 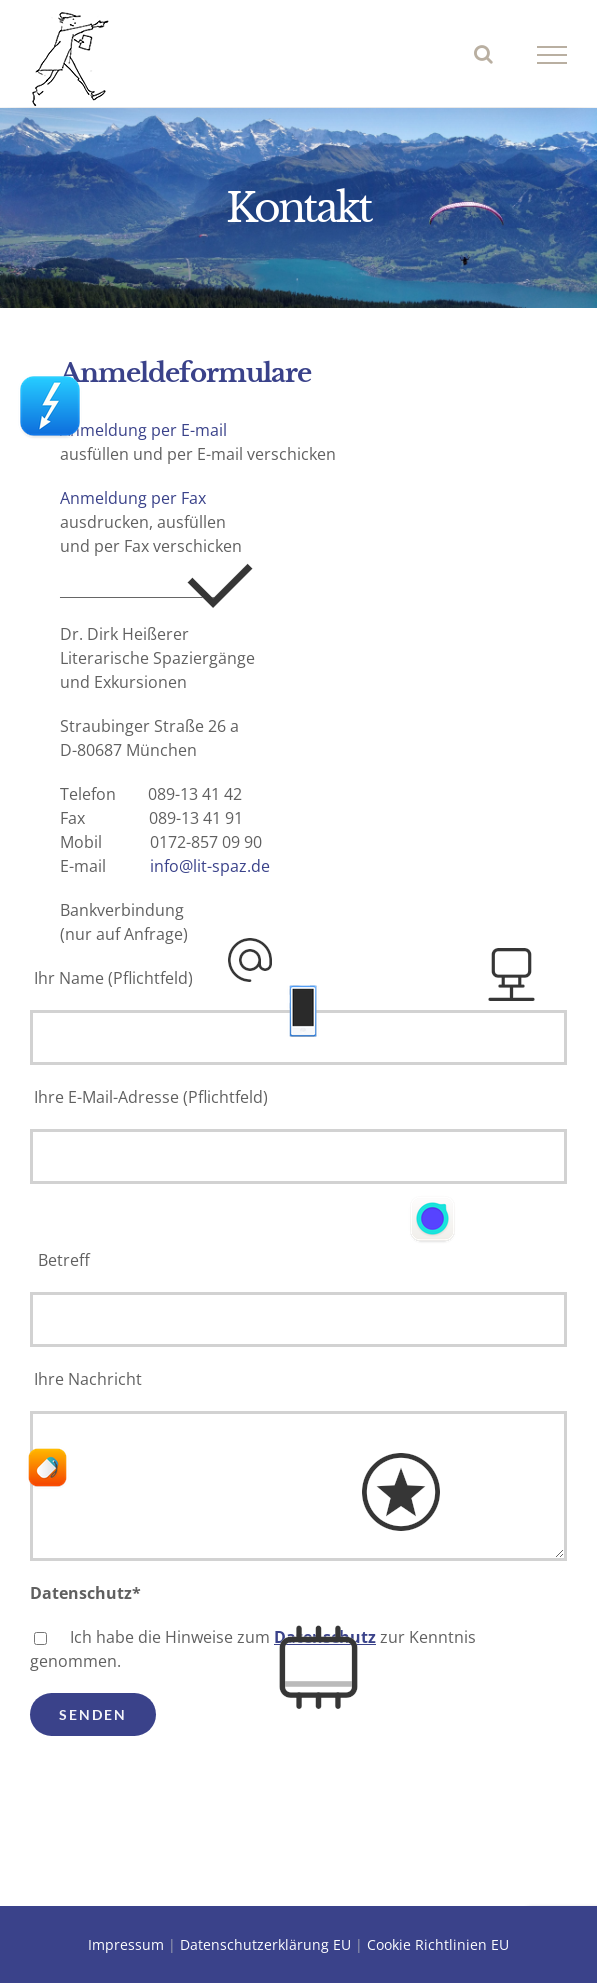 What do you see at coordinates (47, 1467) in the screenshot?
I see `open kid3 audio tag editor` at bounding box center [47, 1467].